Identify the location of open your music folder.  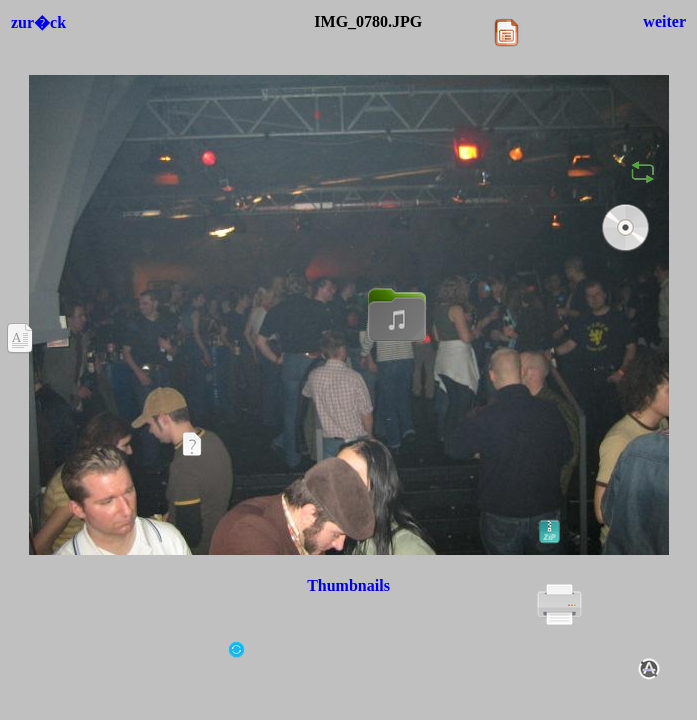
(397, 315).